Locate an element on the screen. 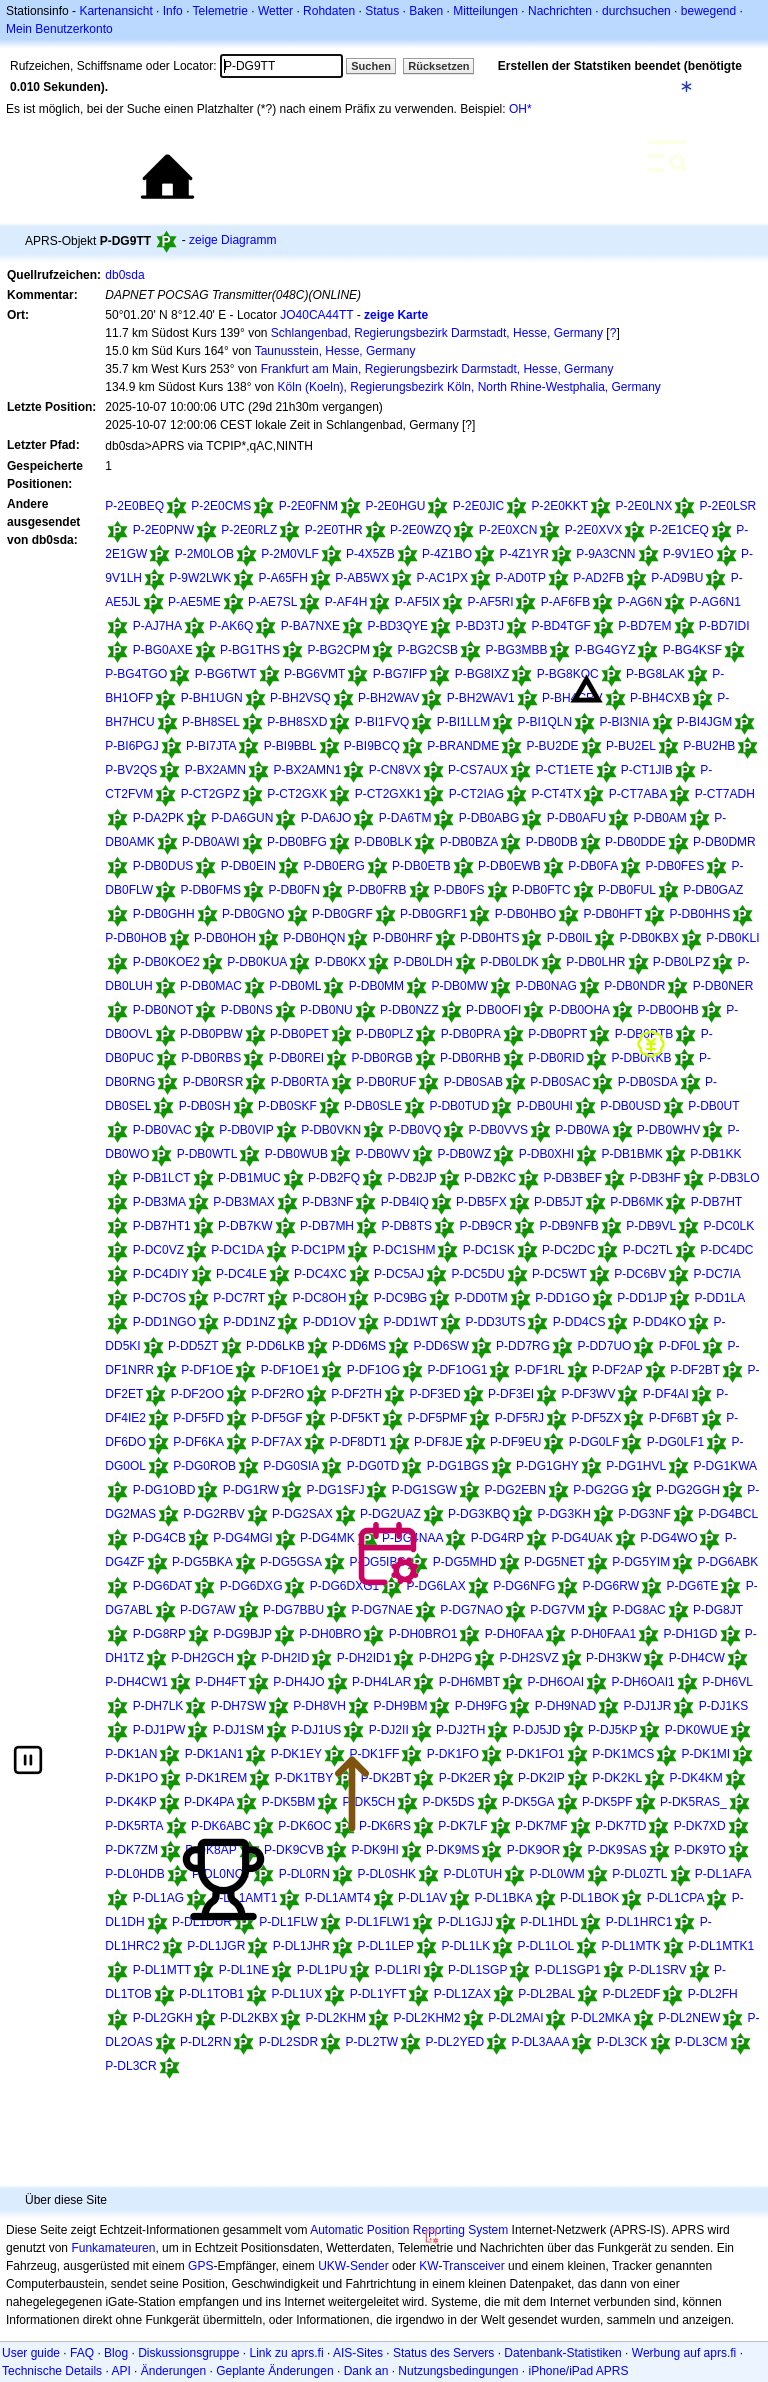 This screenshot has height=2382, width=768. indicates japanese yen currency or pricing is located at coordinates (651, 1044).